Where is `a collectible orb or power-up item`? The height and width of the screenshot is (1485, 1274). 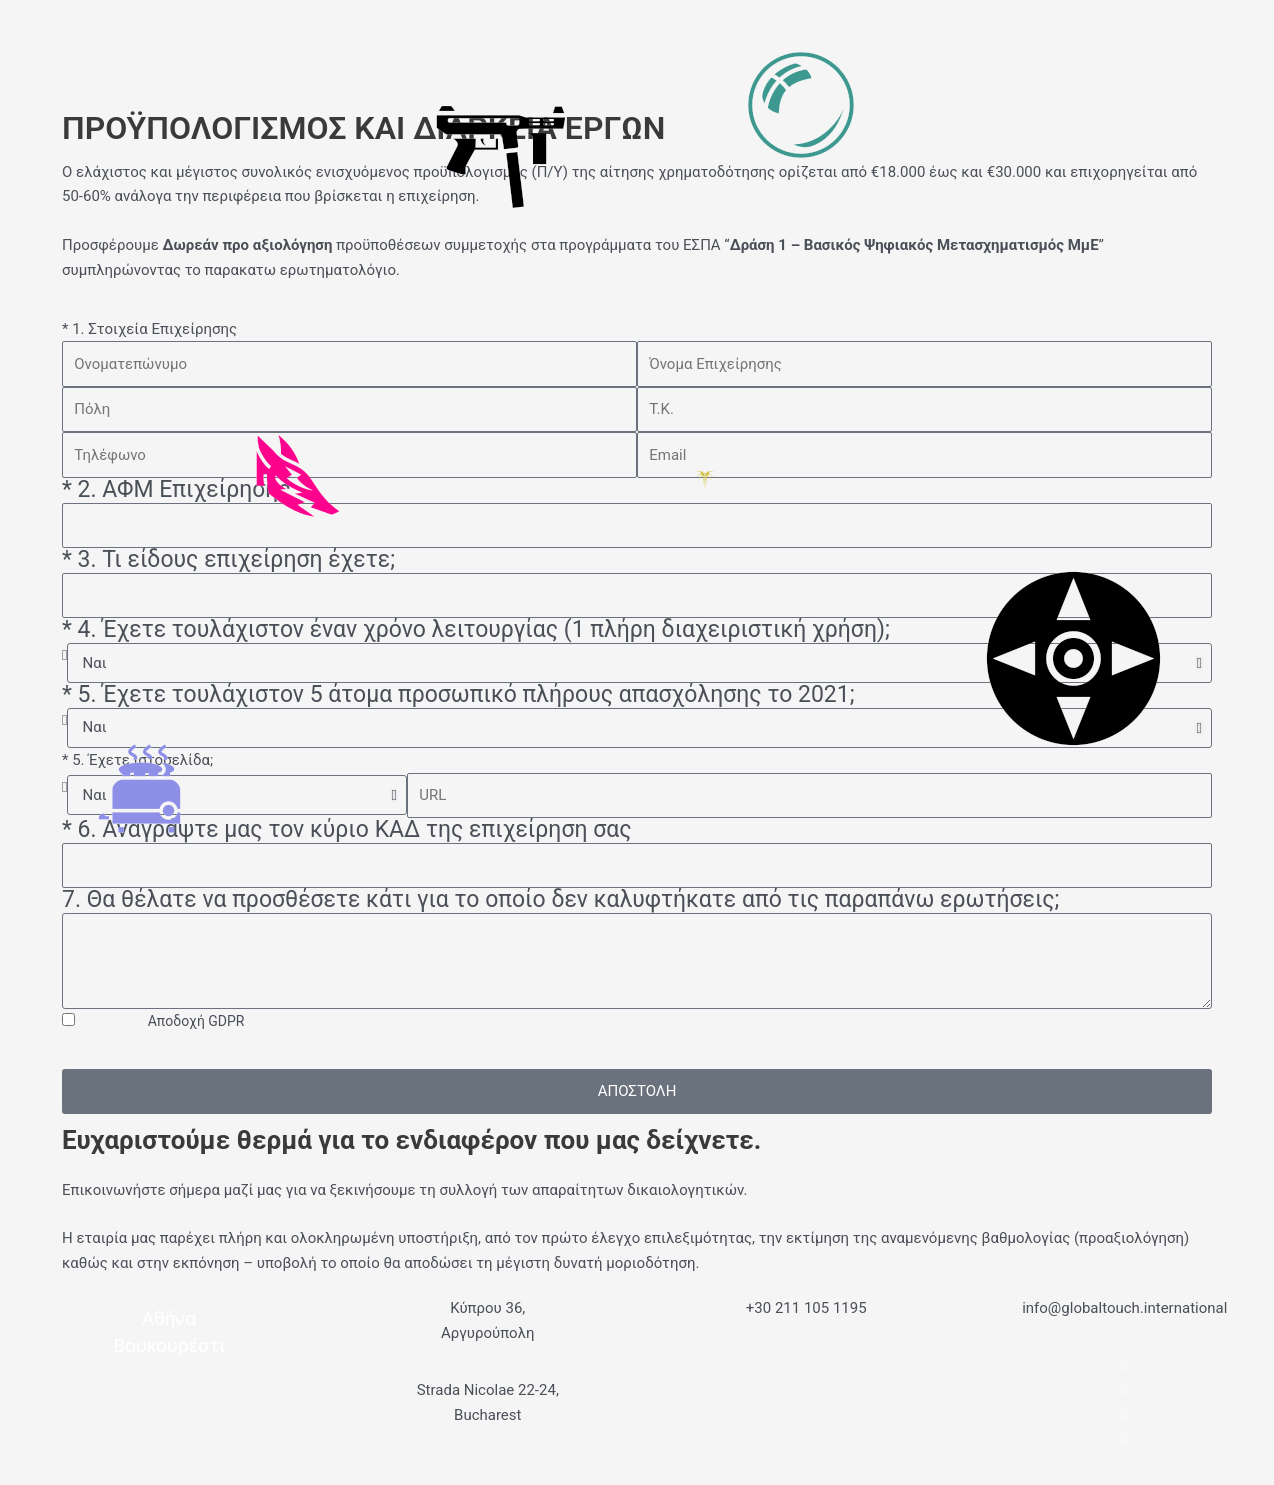
a collectible orb or power-up item is located at coordinates (801, 105).